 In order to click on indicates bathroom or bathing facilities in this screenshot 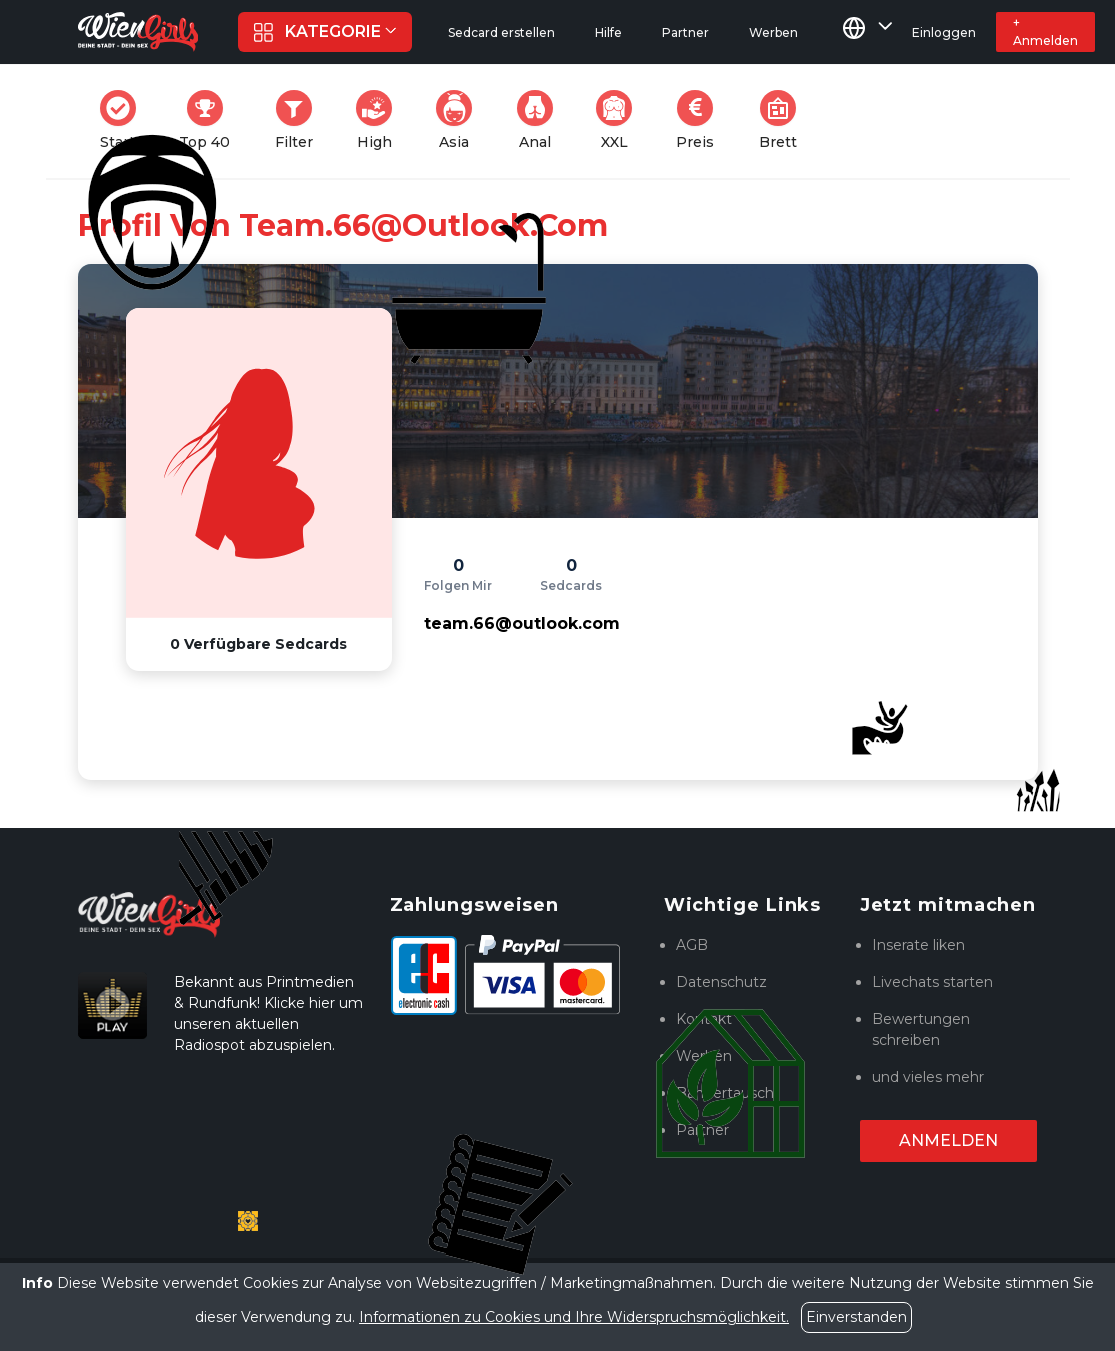, I will do `click(469, 287)`.